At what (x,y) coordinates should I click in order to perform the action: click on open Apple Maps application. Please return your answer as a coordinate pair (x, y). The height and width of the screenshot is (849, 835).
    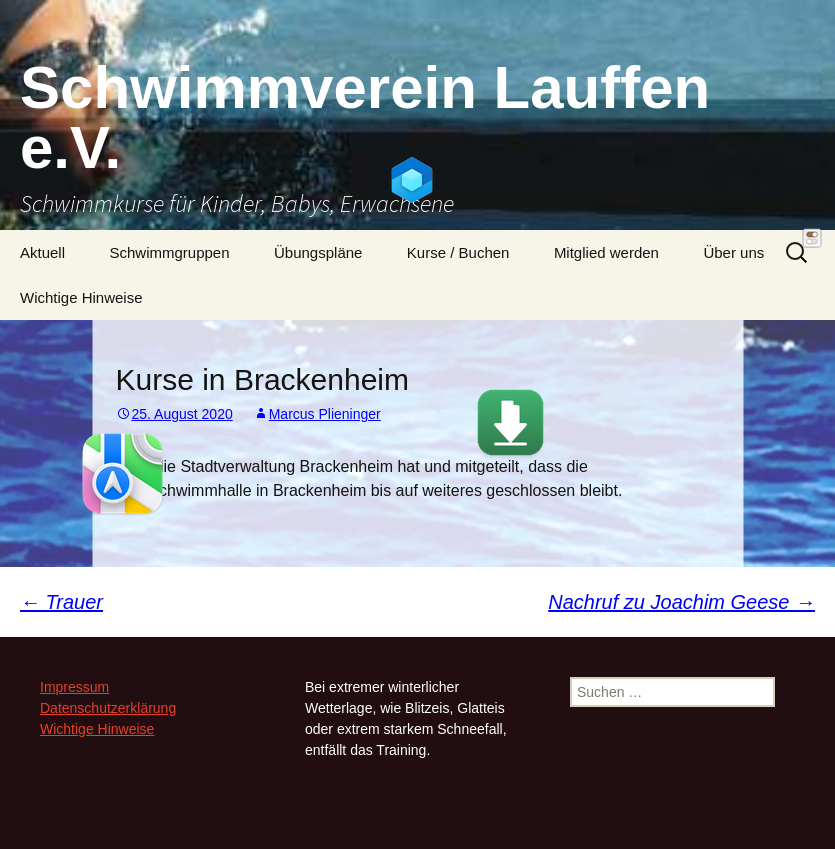
    Looking at the image, I should click on (122, 473).